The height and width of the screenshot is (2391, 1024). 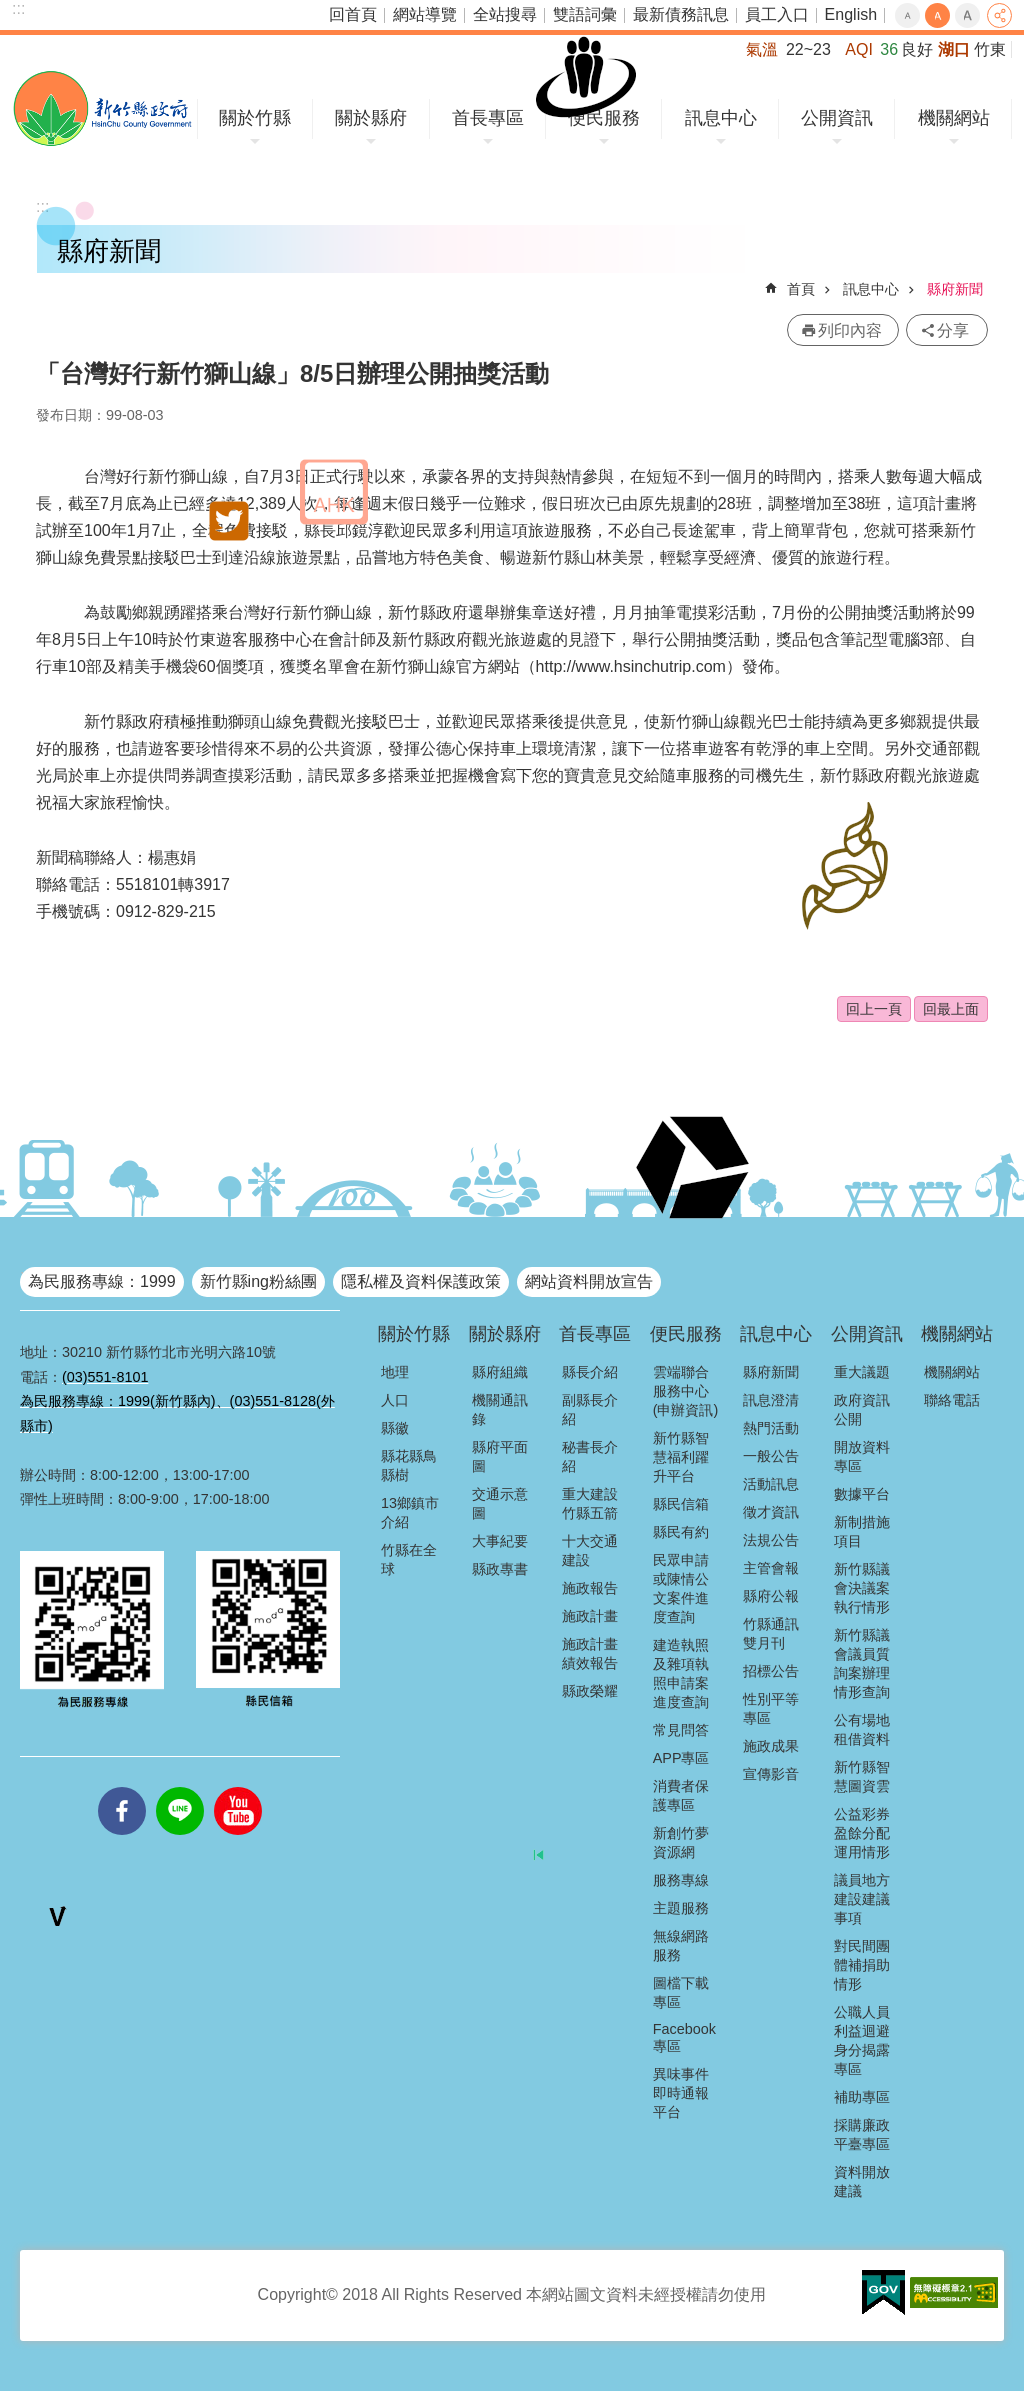 I want to click on InstaLOD brand logo, so click(x=692, y=1167).